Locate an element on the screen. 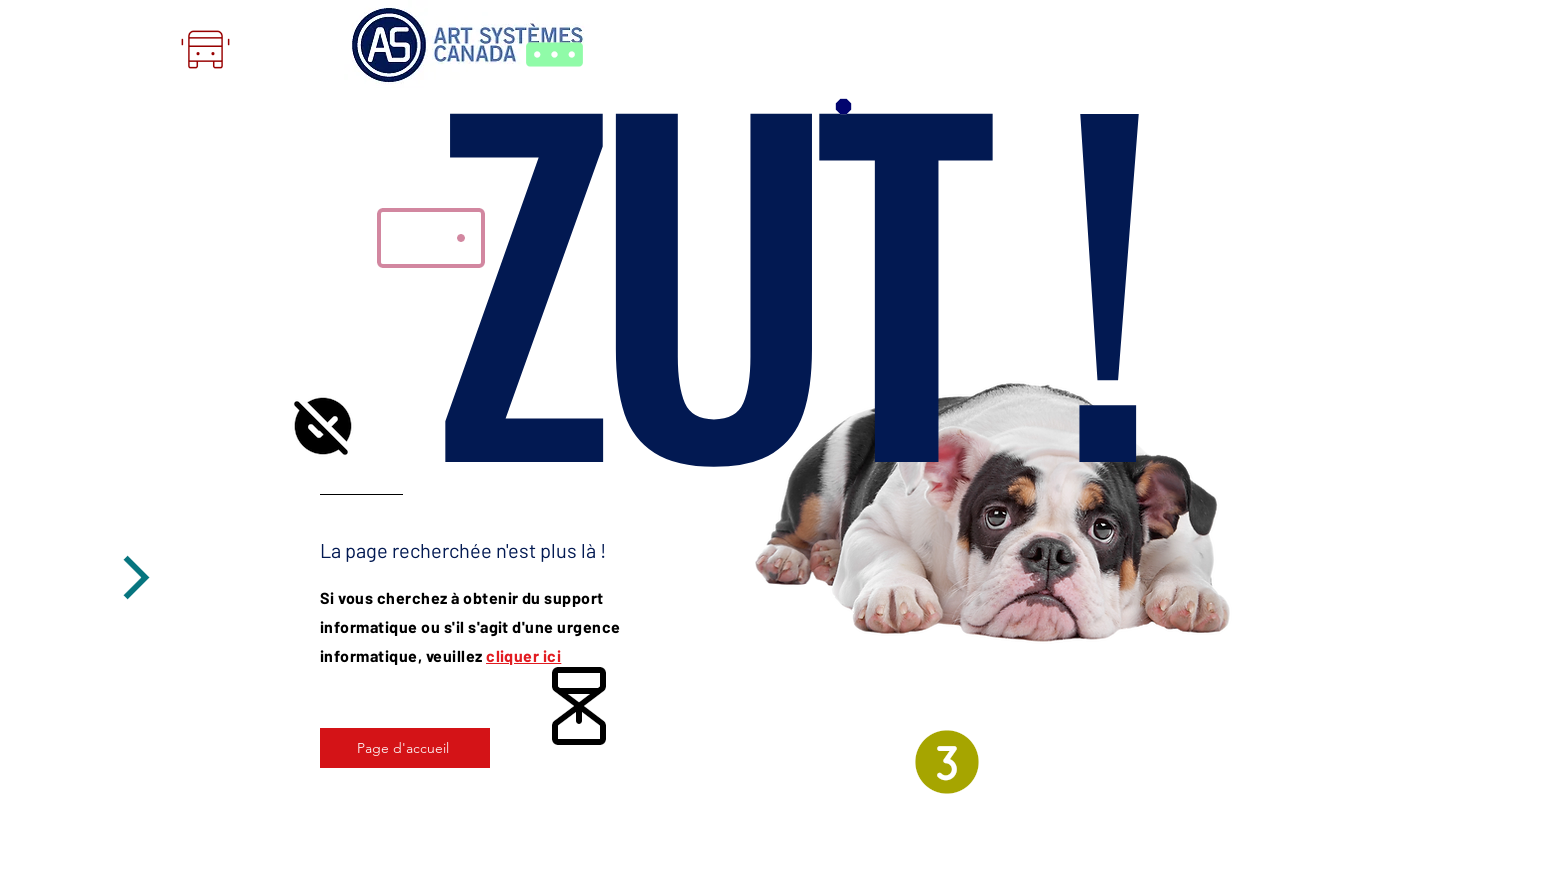 The height and width of the screenshot is (890, 1568). open more options menu is located at coordinates (554, 54).